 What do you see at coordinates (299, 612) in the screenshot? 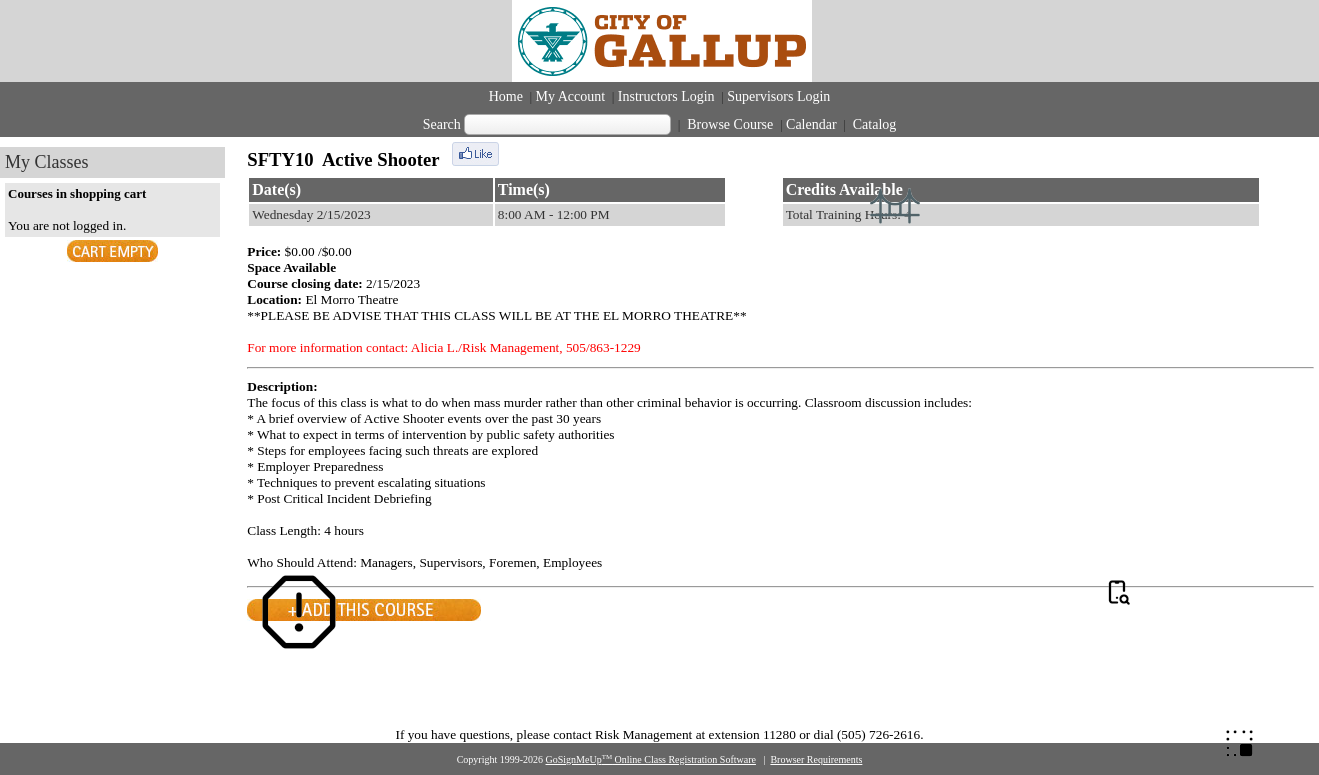
I see `indicates a warning or critical alert` at bounding box center [299, 612].